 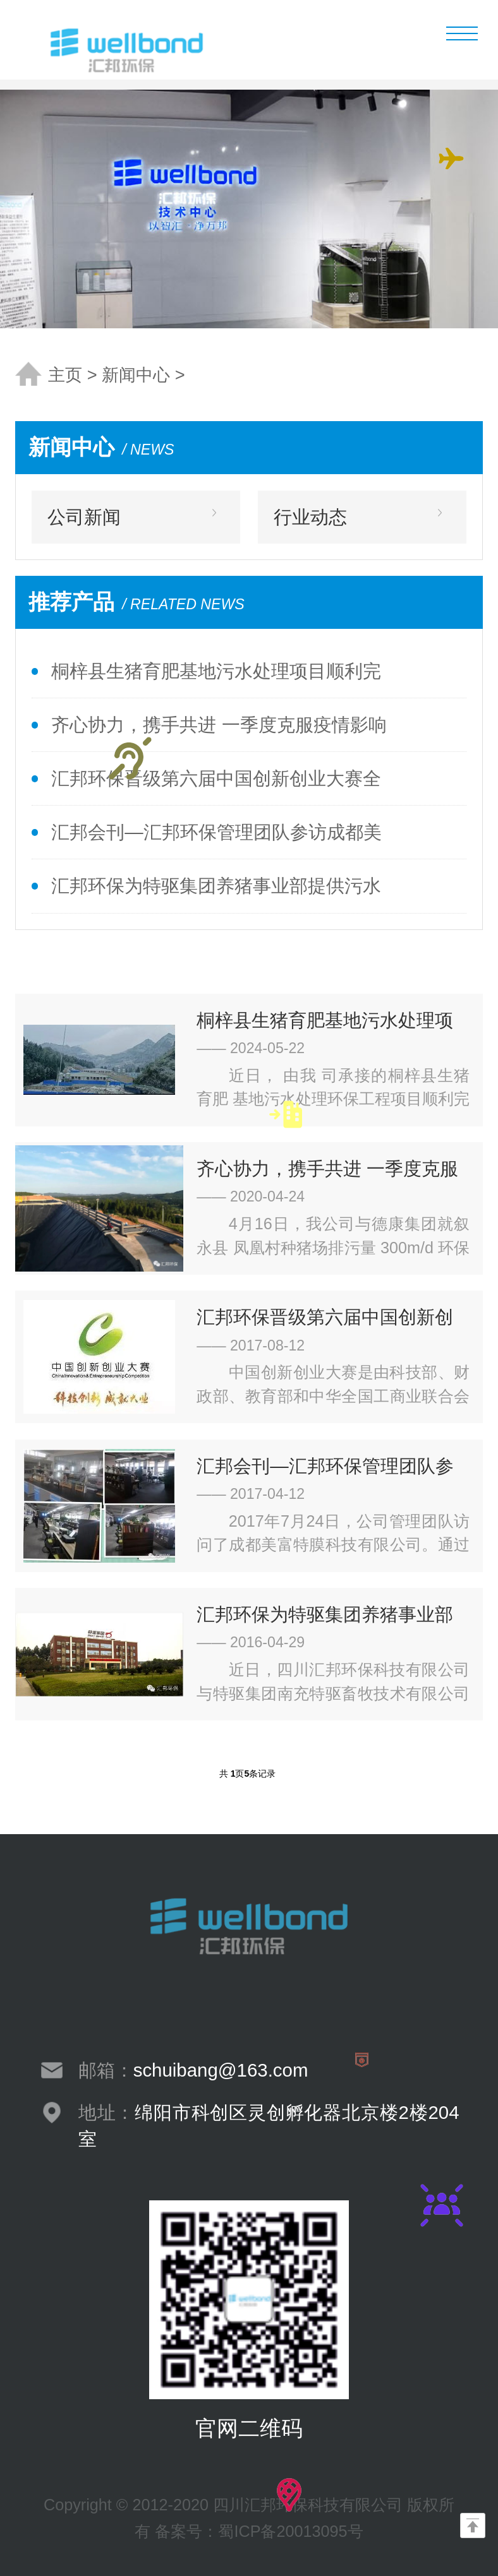 I want to click on enable airplane mode, so click(x=451, y=158).